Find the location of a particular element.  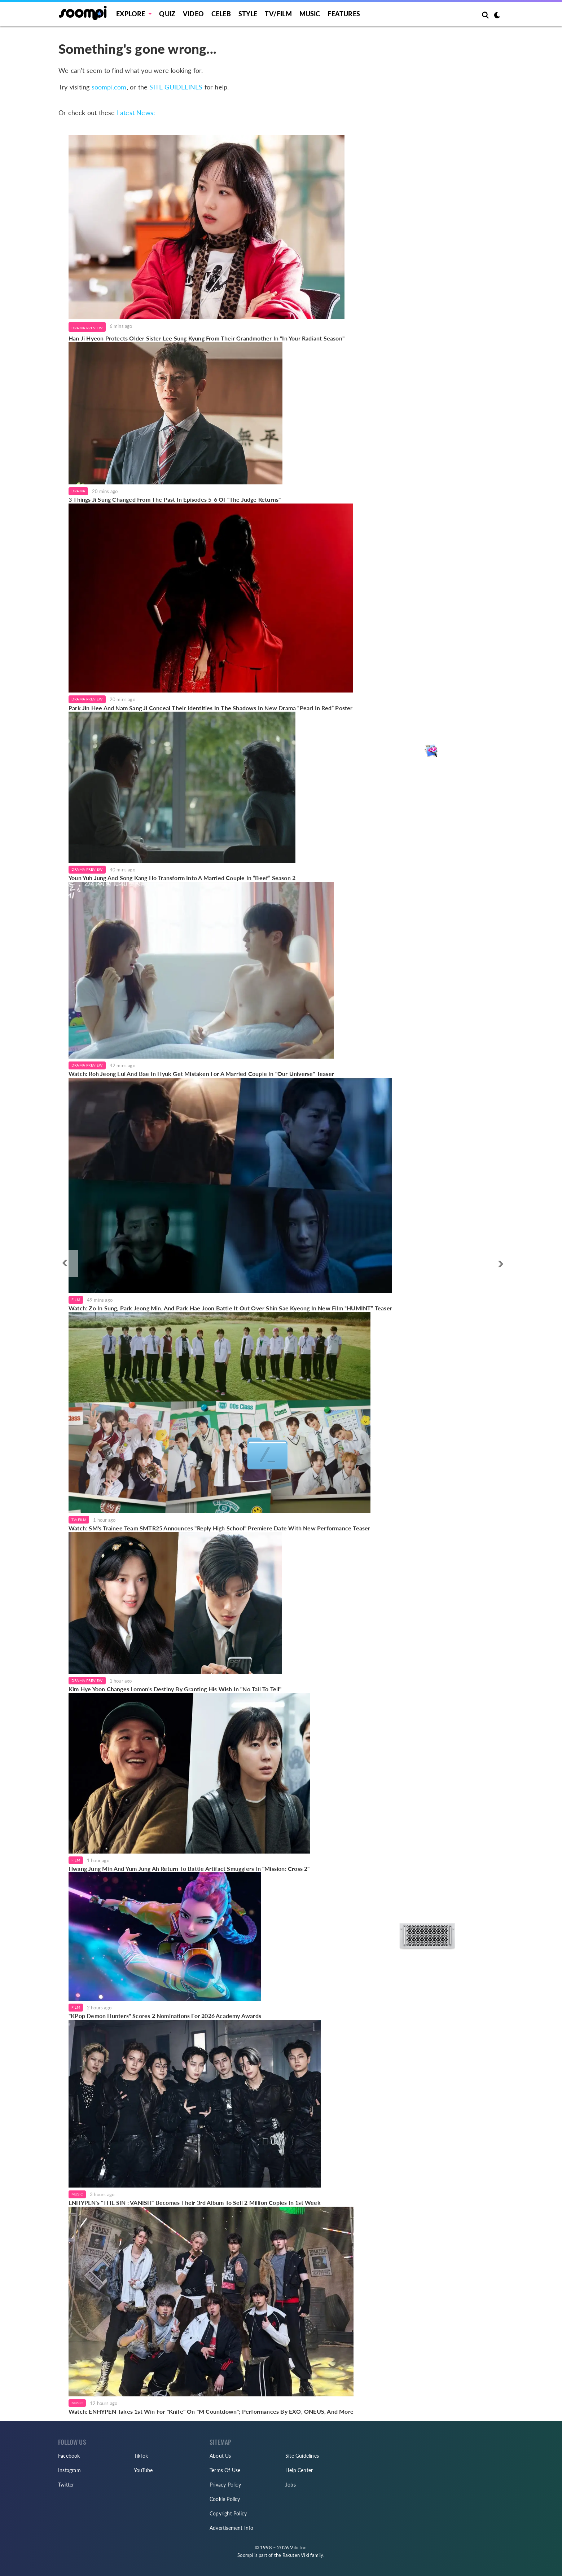

test or preview quick look functionality is located at coordinates (431, 751).